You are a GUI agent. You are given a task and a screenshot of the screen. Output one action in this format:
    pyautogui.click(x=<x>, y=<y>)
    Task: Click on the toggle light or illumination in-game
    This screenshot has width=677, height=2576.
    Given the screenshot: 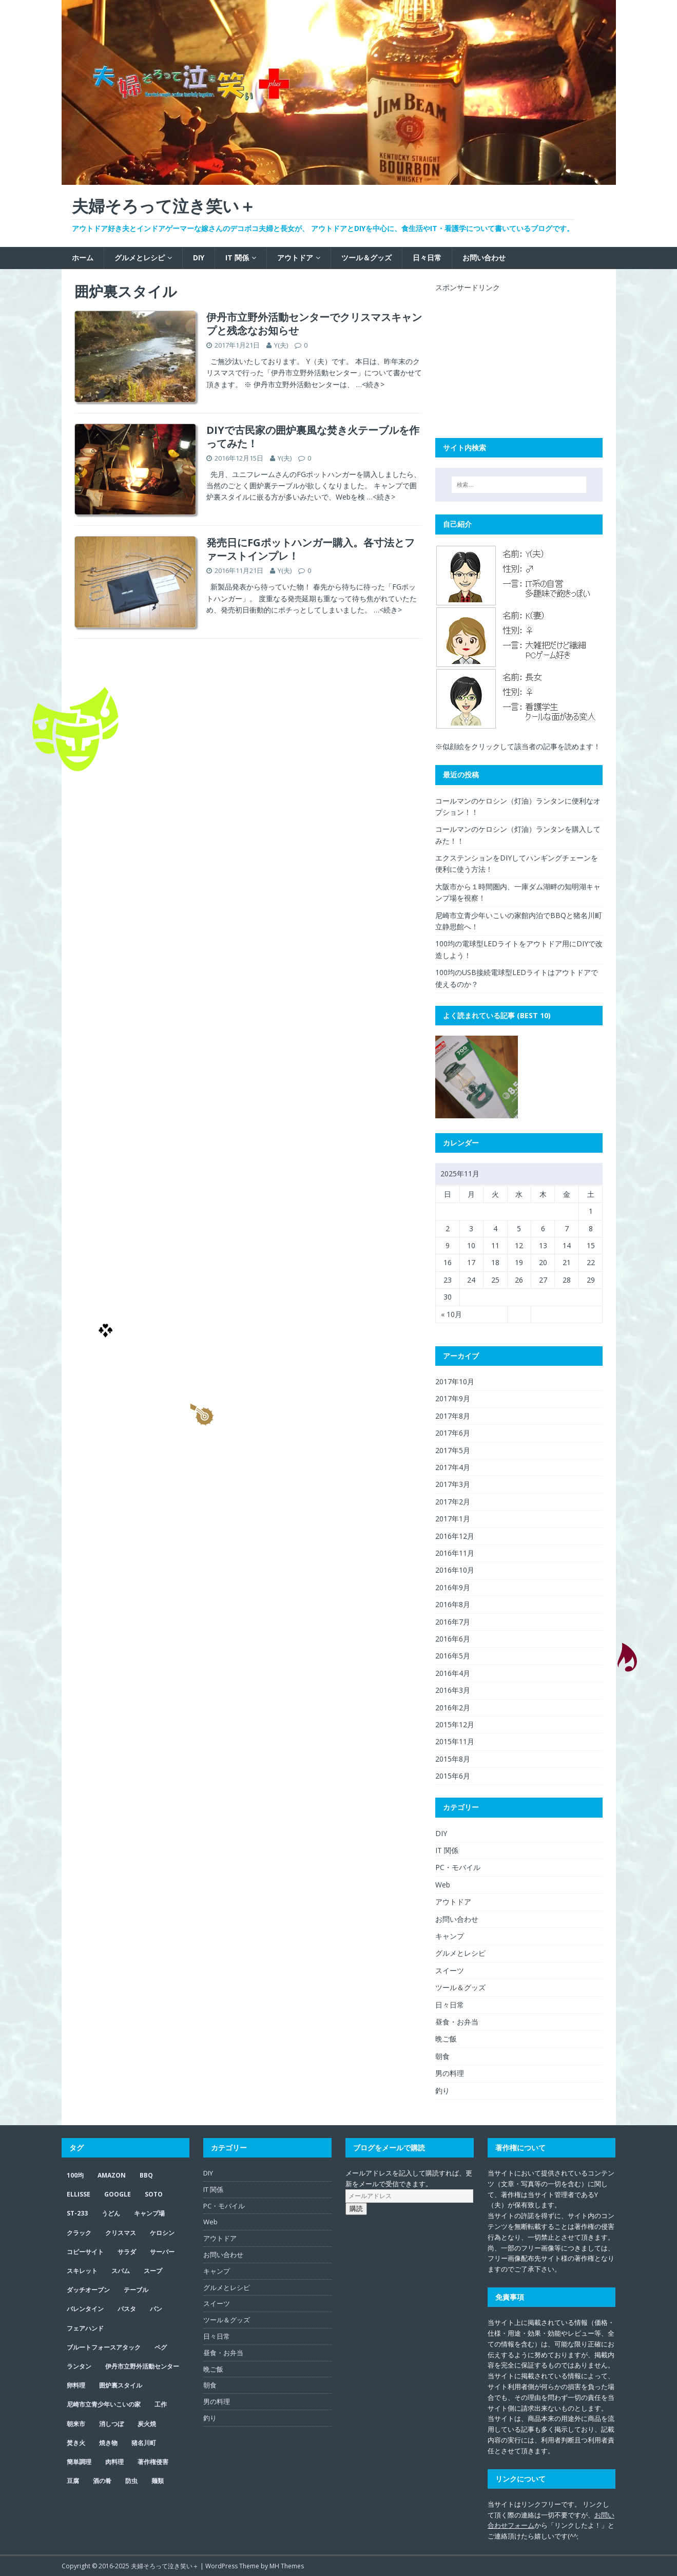 What is the action you would take?
    pyautogui.click(x=626, y=1657)
    